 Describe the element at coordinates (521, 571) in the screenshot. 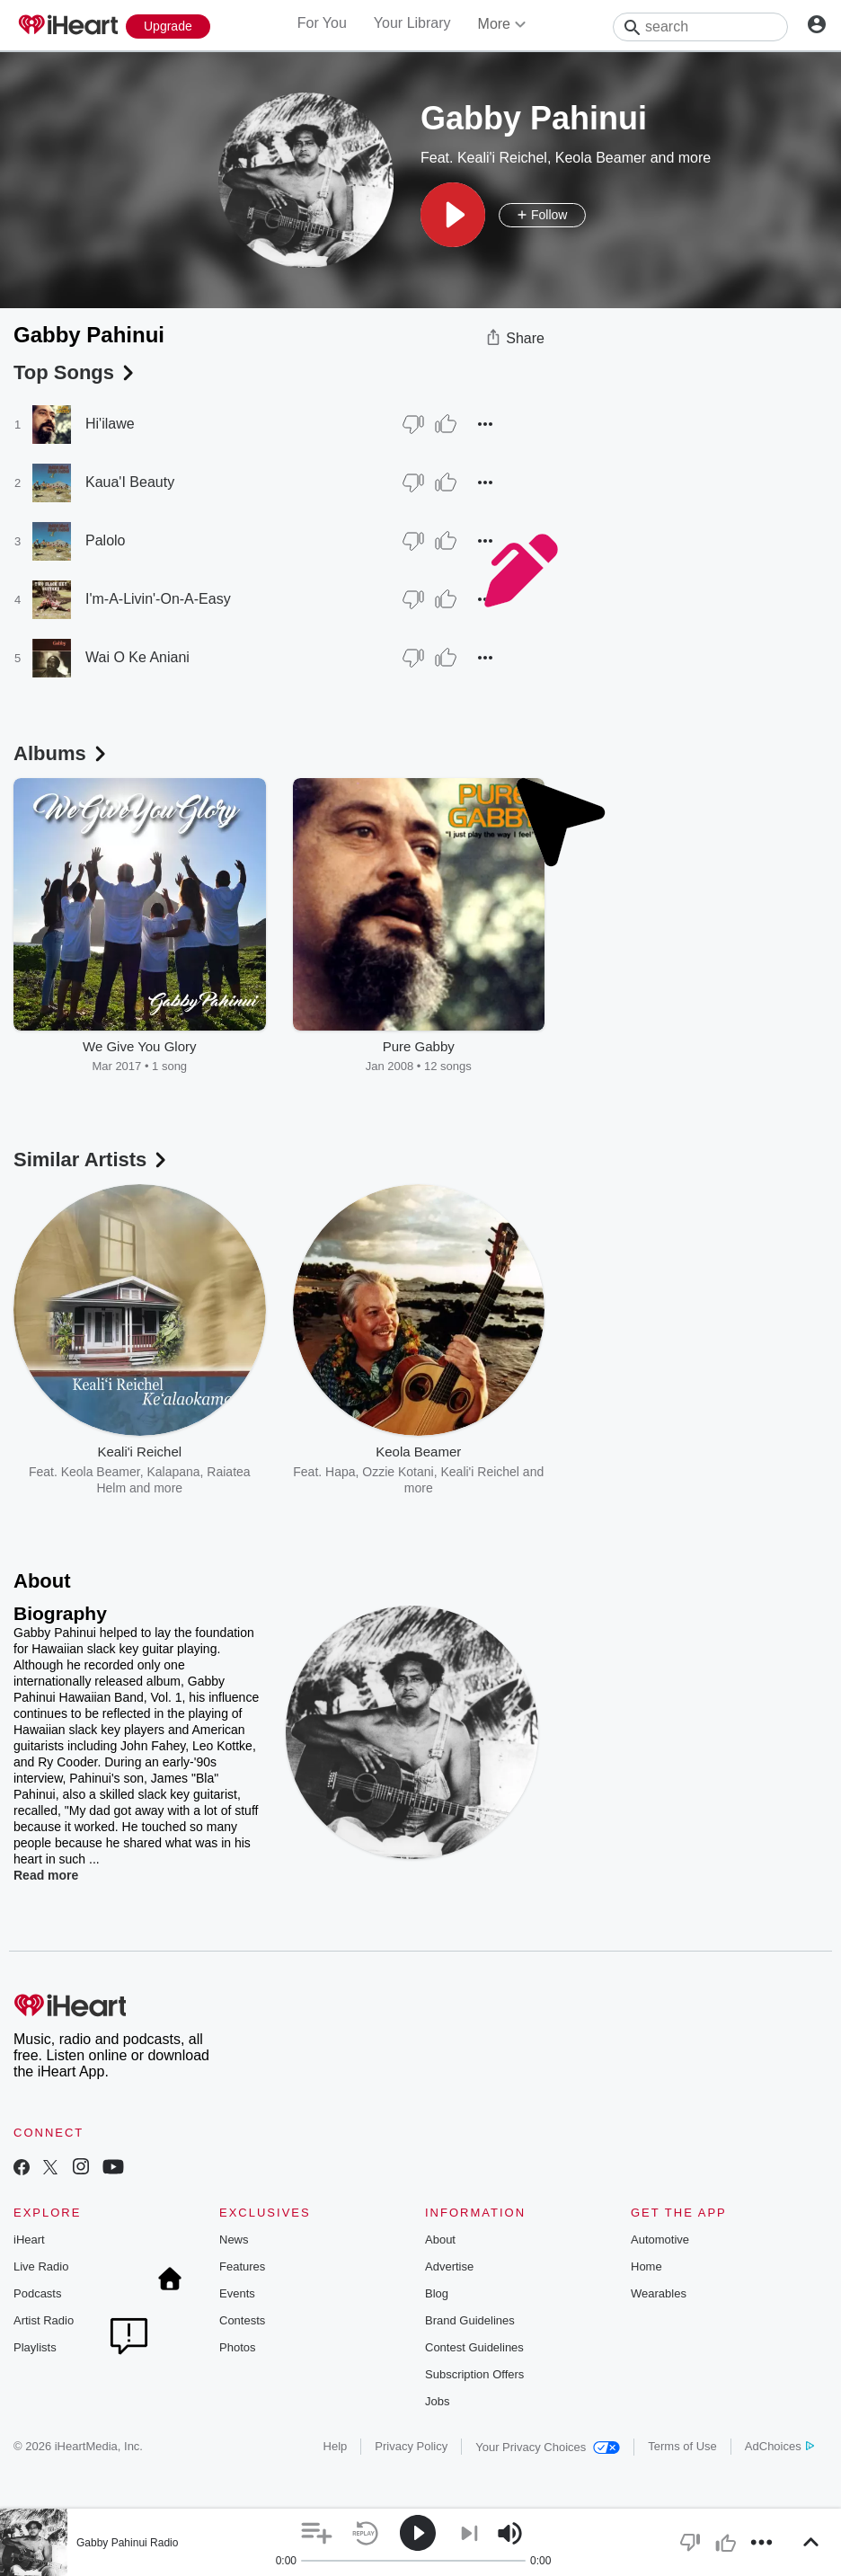

I see `edit or modify content` at that location.